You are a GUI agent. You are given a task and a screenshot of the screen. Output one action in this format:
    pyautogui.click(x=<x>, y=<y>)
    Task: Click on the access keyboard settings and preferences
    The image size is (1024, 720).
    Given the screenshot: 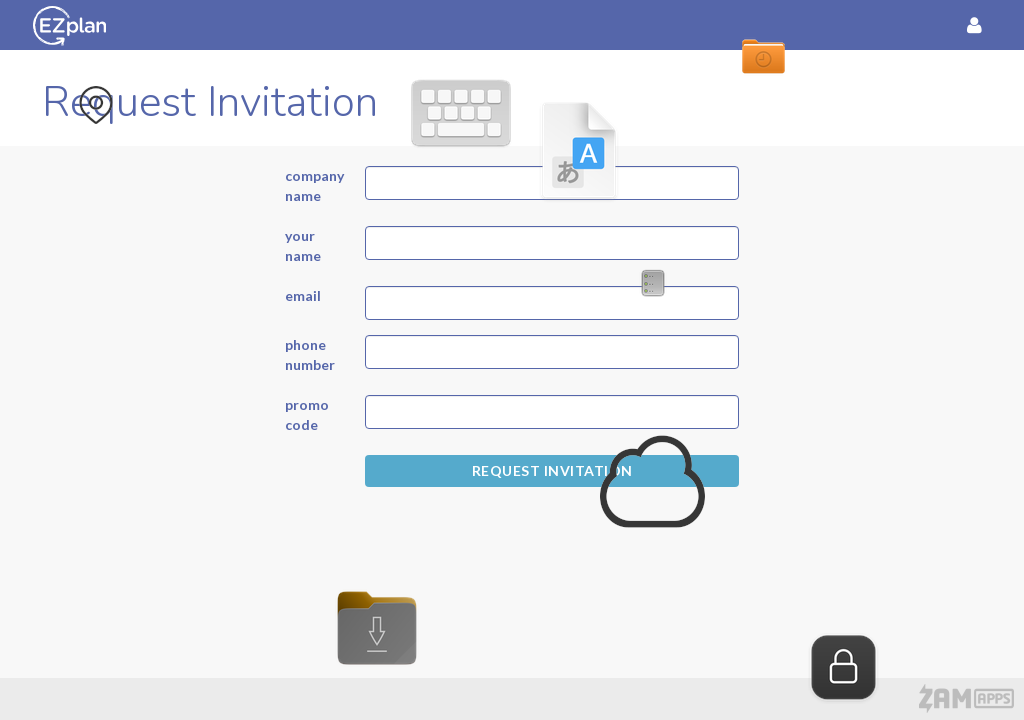 What is the action you would take?
    pyautogui.click(x=461, y=113)
    